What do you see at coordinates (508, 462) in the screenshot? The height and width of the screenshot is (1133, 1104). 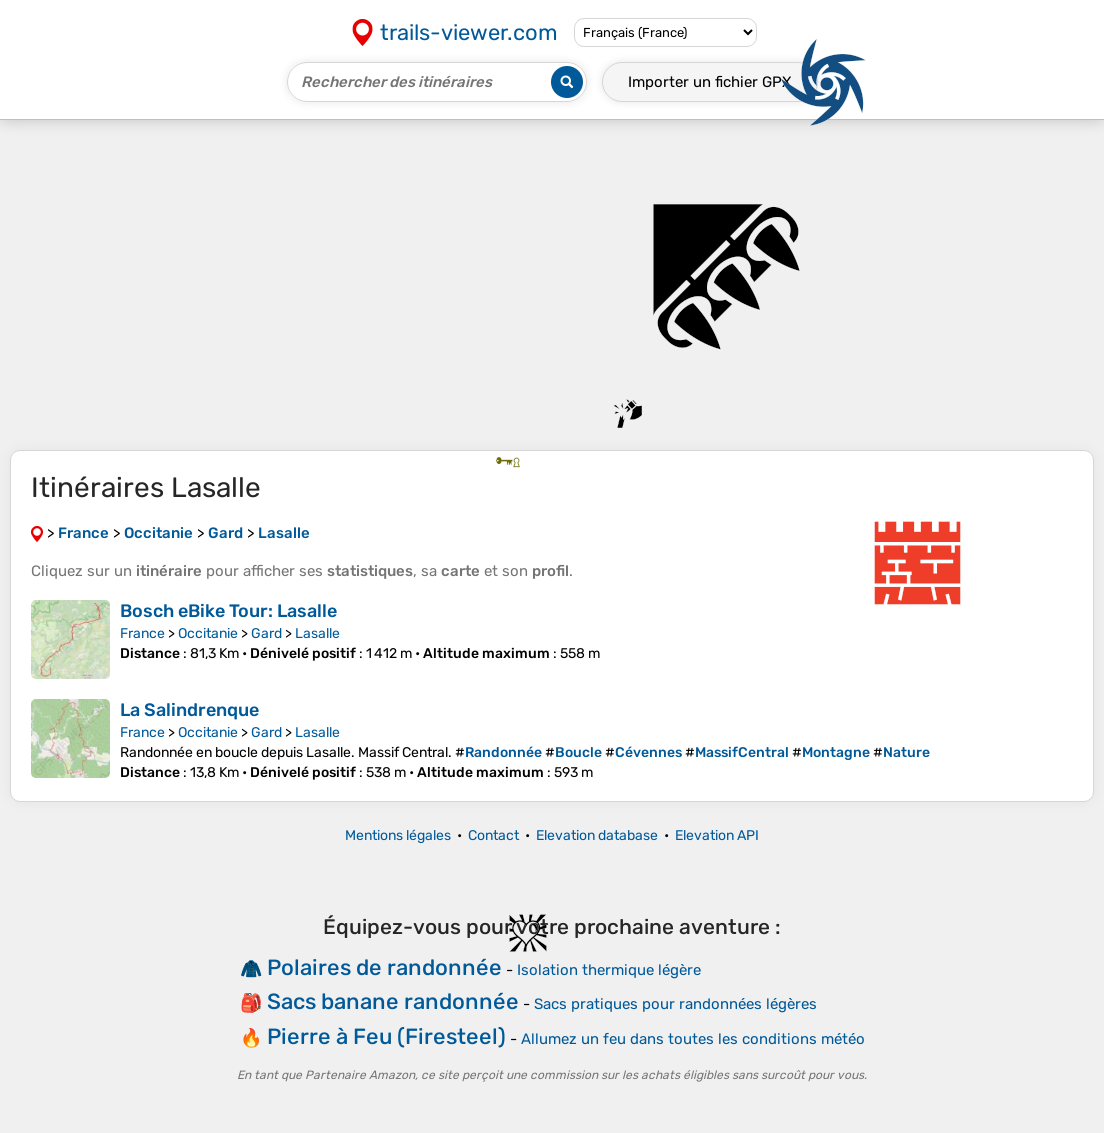 I see `unlock a secured item or feature` at bounding box center [508, 462].